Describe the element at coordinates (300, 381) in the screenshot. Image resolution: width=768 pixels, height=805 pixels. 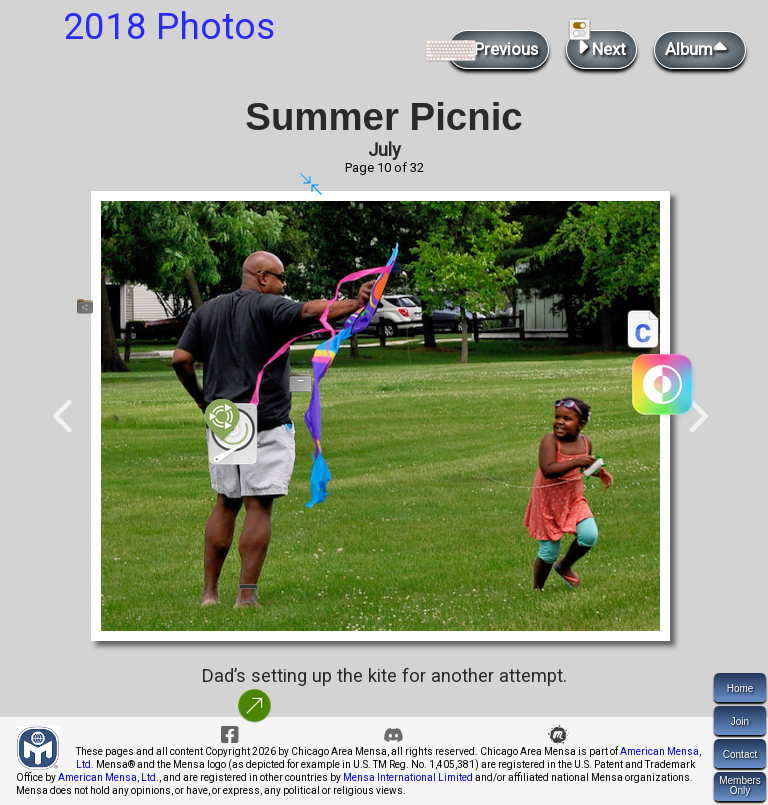
I see `open the file manager application` at that location.